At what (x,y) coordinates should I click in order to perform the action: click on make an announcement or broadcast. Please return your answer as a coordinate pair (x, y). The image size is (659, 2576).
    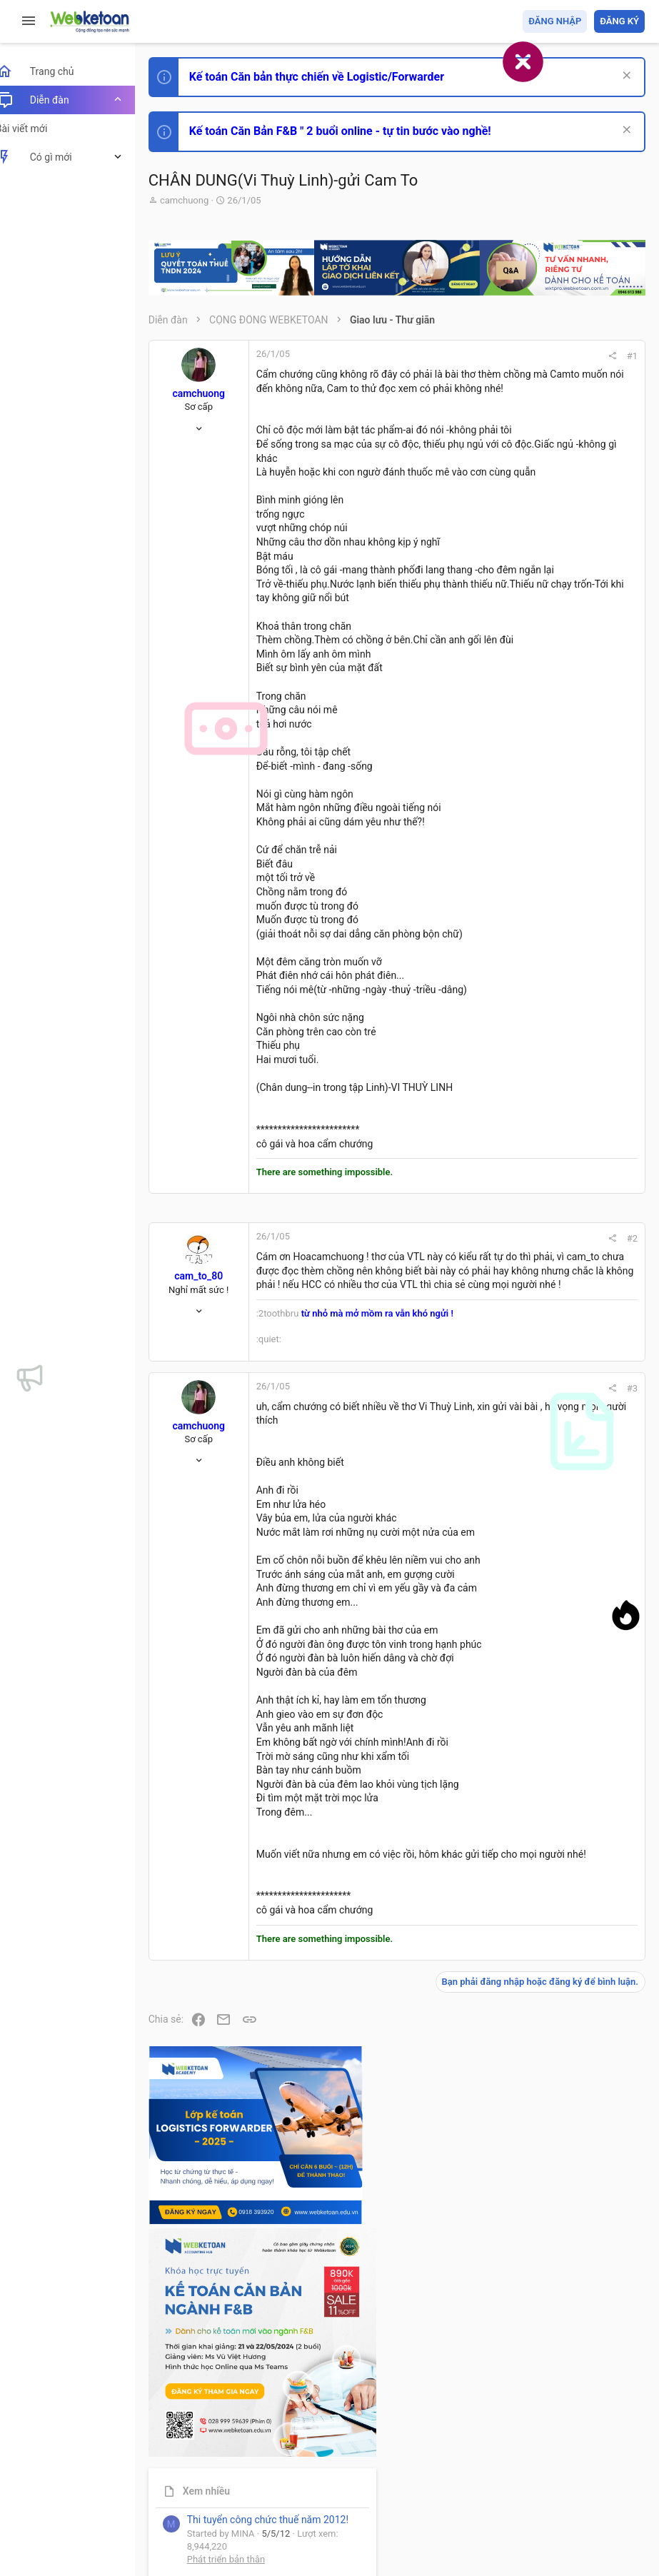
    Looking at the image, I should click on (29, 1377).